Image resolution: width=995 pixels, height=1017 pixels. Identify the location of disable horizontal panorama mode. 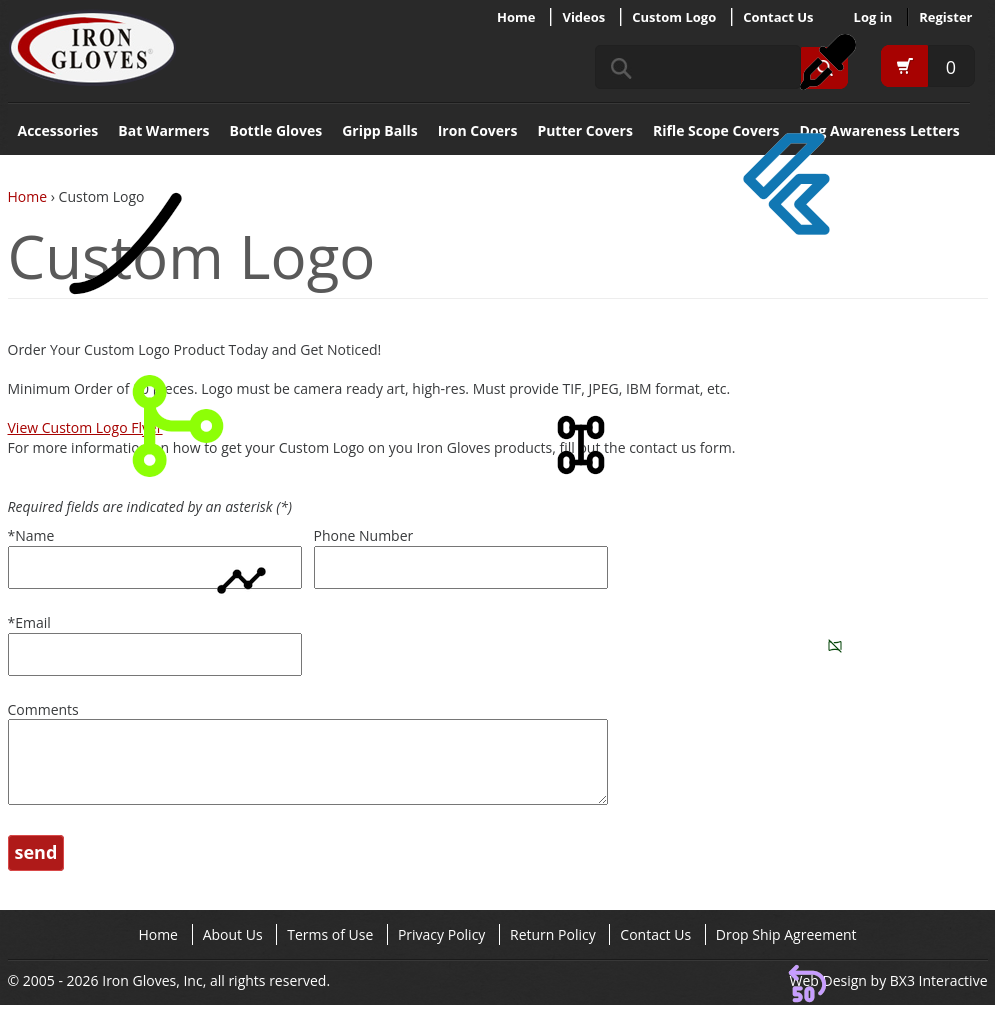
(835, 646).